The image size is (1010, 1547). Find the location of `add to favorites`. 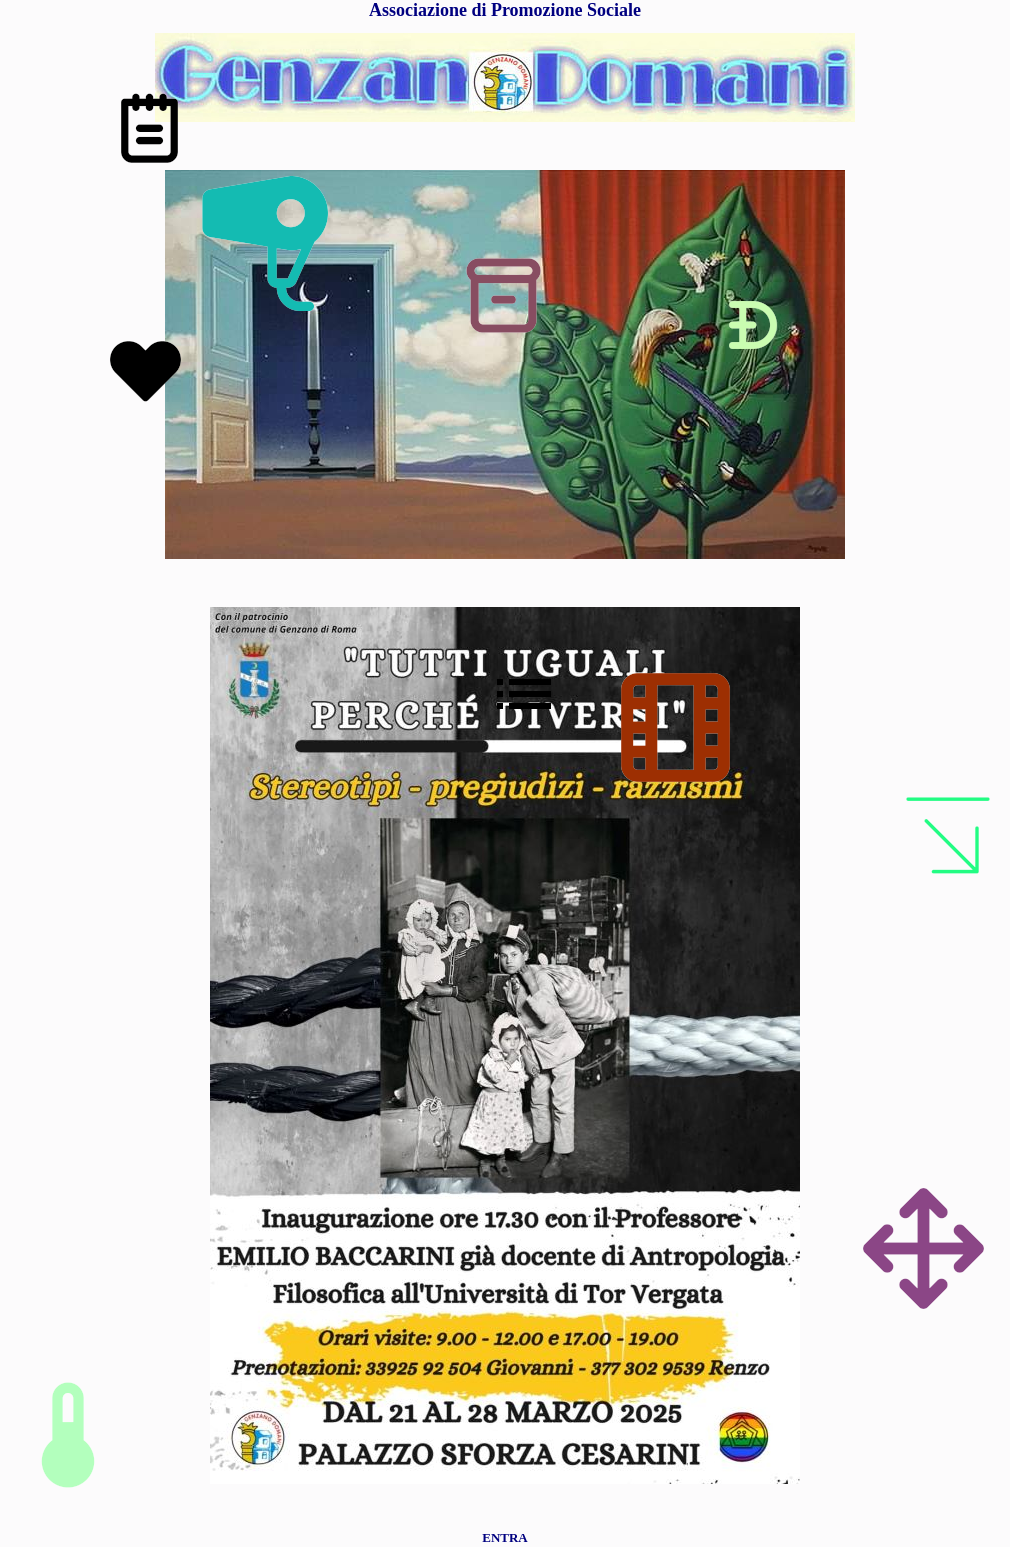

add to favorites is located at coordinates (145, 369).